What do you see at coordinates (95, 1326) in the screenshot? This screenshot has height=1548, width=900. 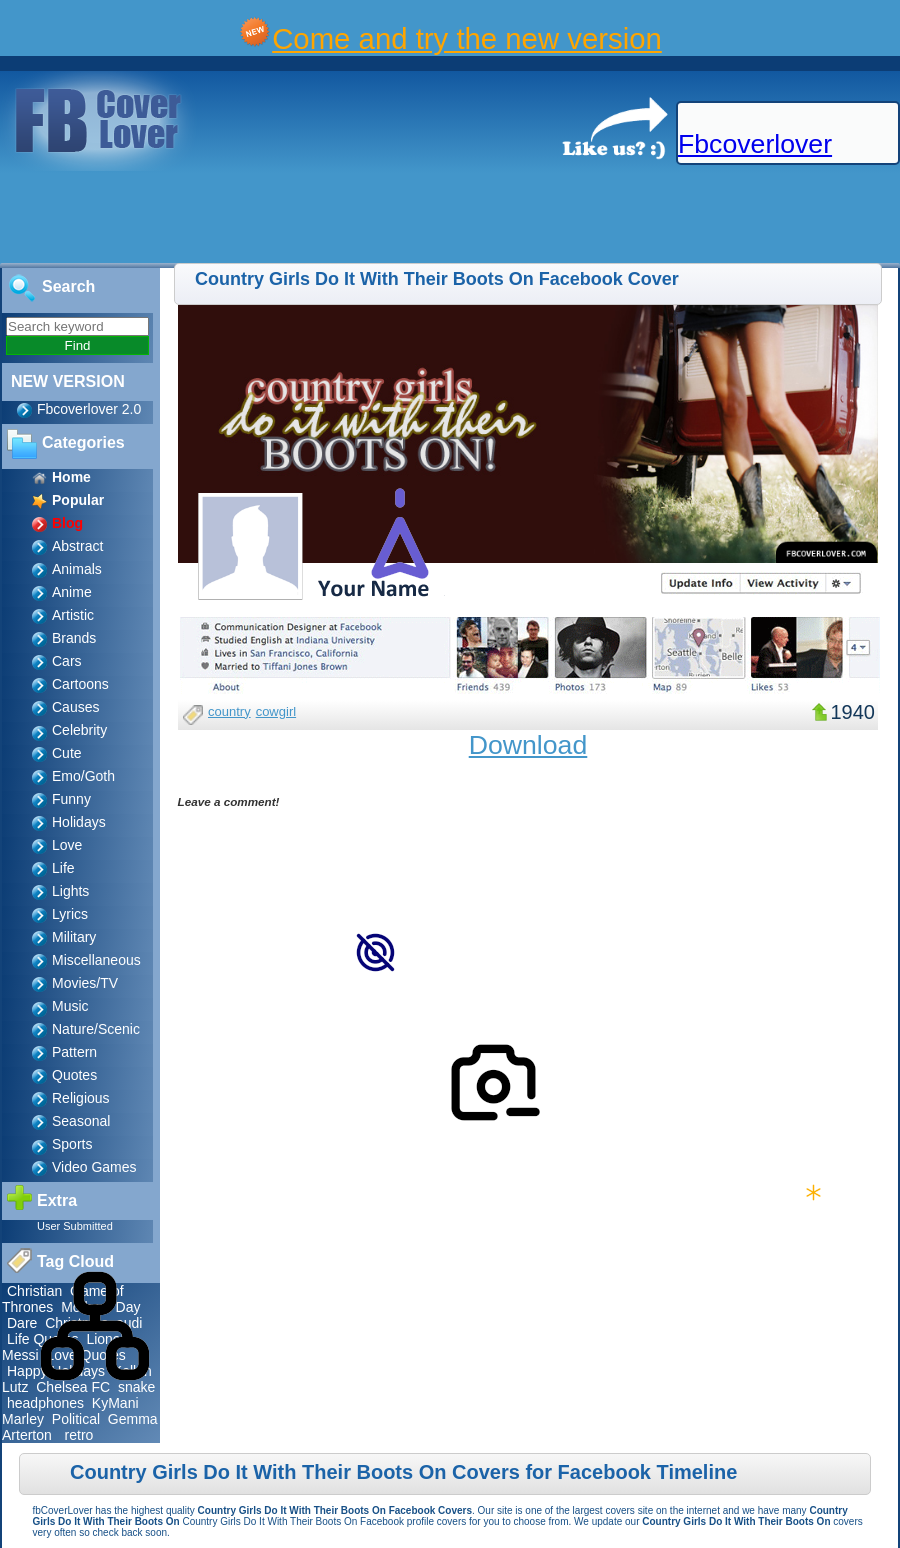 I see `view site structure or hierarchy` at bounding box center [95, 1326].